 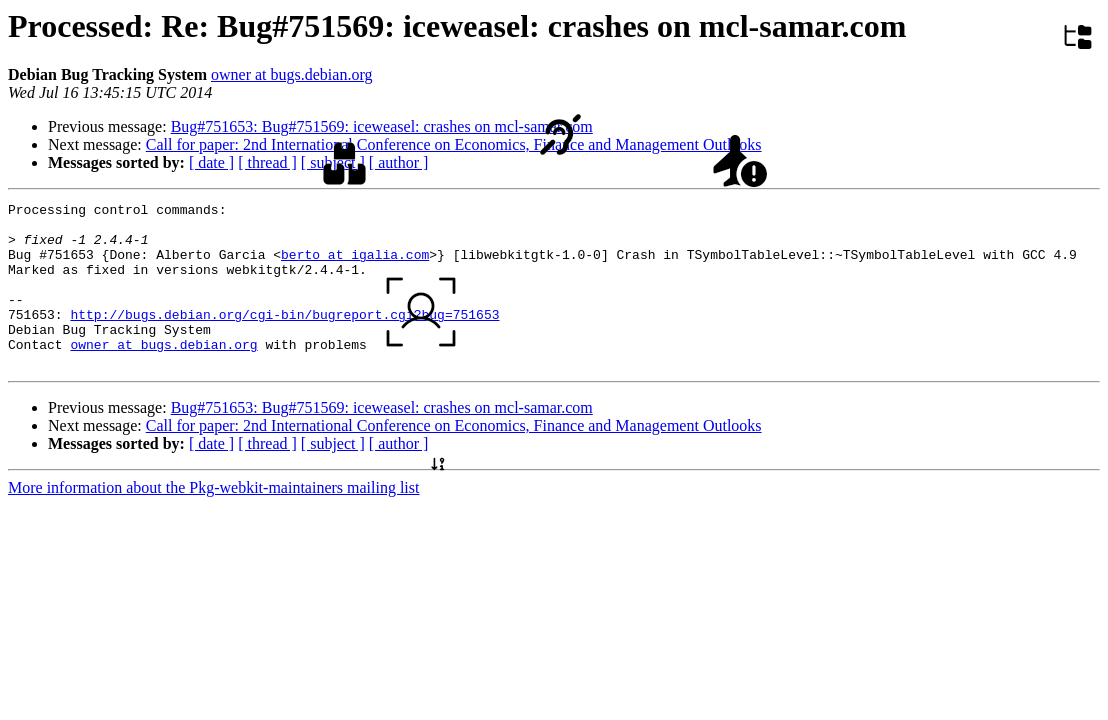 What do you see at coordinates (344, 163) in the screenshot?
I see `view inventory or stock items` at bounding box center [344, 163].